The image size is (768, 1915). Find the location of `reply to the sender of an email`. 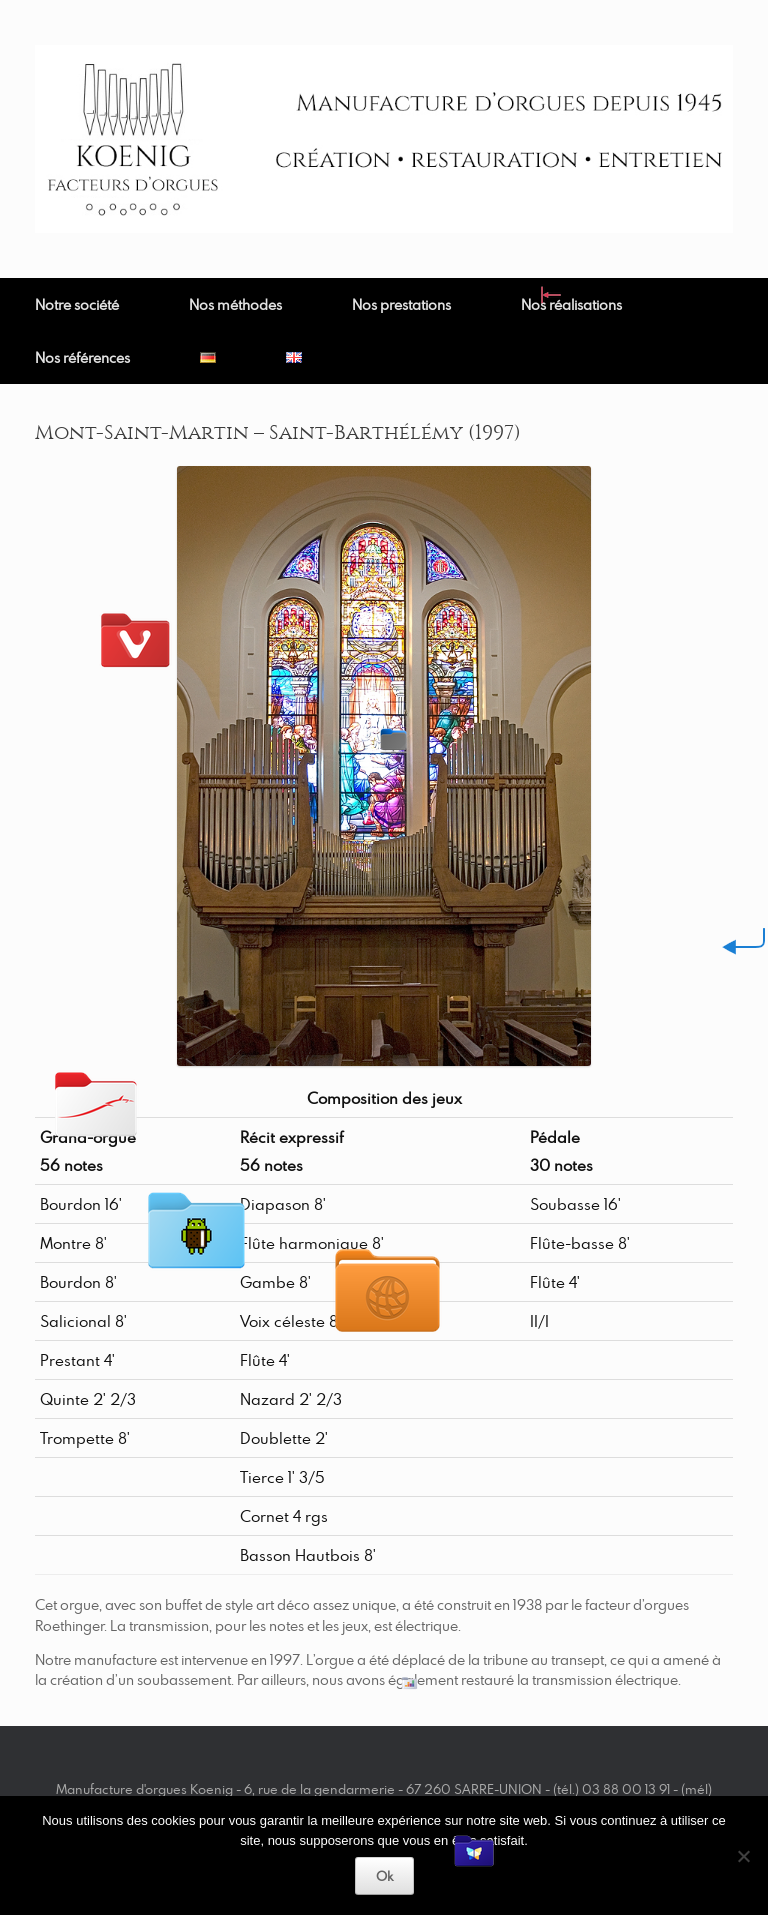

reply to the sender of an email is located at coordinates (743, 938).